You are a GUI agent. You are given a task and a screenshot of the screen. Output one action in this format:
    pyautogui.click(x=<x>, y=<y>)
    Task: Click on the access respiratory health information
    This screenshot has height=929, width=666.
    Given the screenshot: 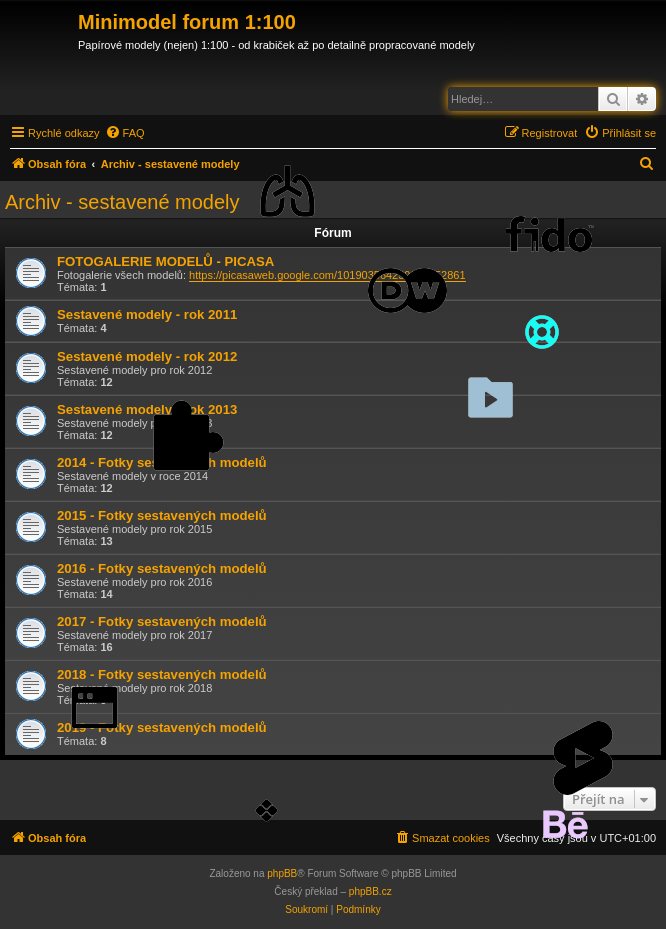 What is the action you would take?
    pyautogui.click(x=287, y=192)
    